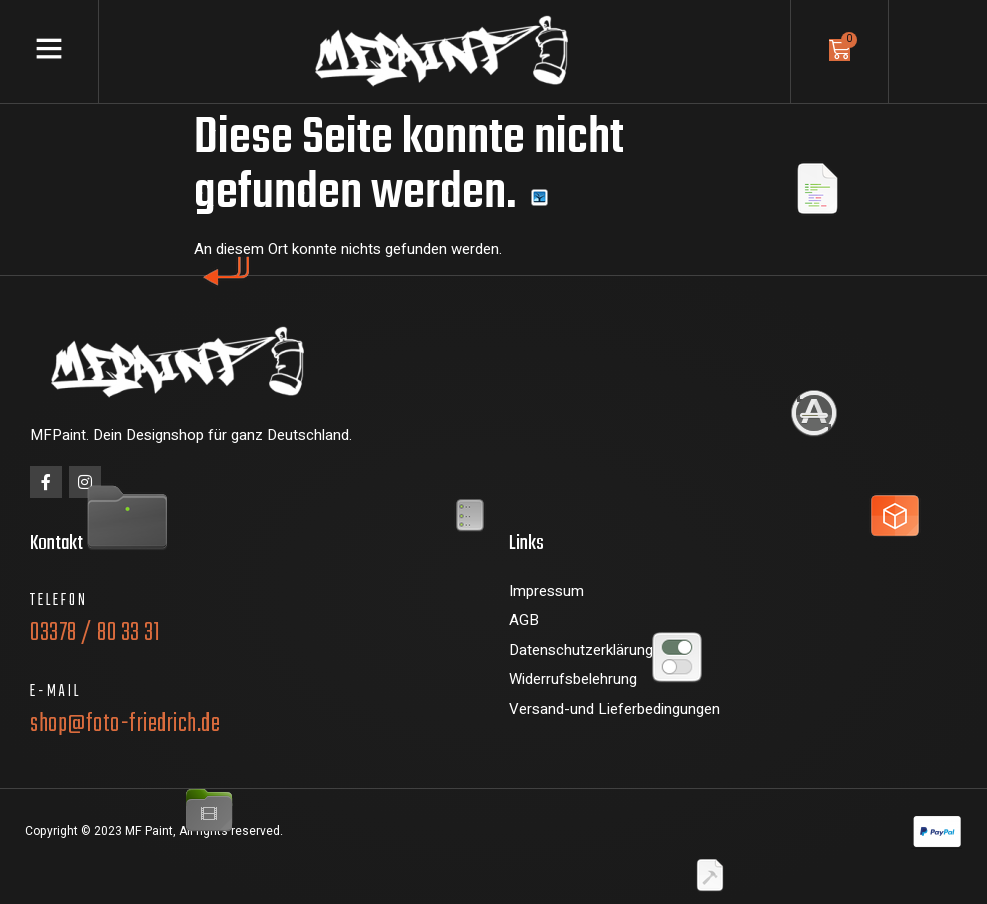 Image resolution: width=987 pixels, height=904 pixels. What do you see at coordinates (895, 514) in the screenshot?
I see `open a 3D model file` at bounding box center [895, 514].